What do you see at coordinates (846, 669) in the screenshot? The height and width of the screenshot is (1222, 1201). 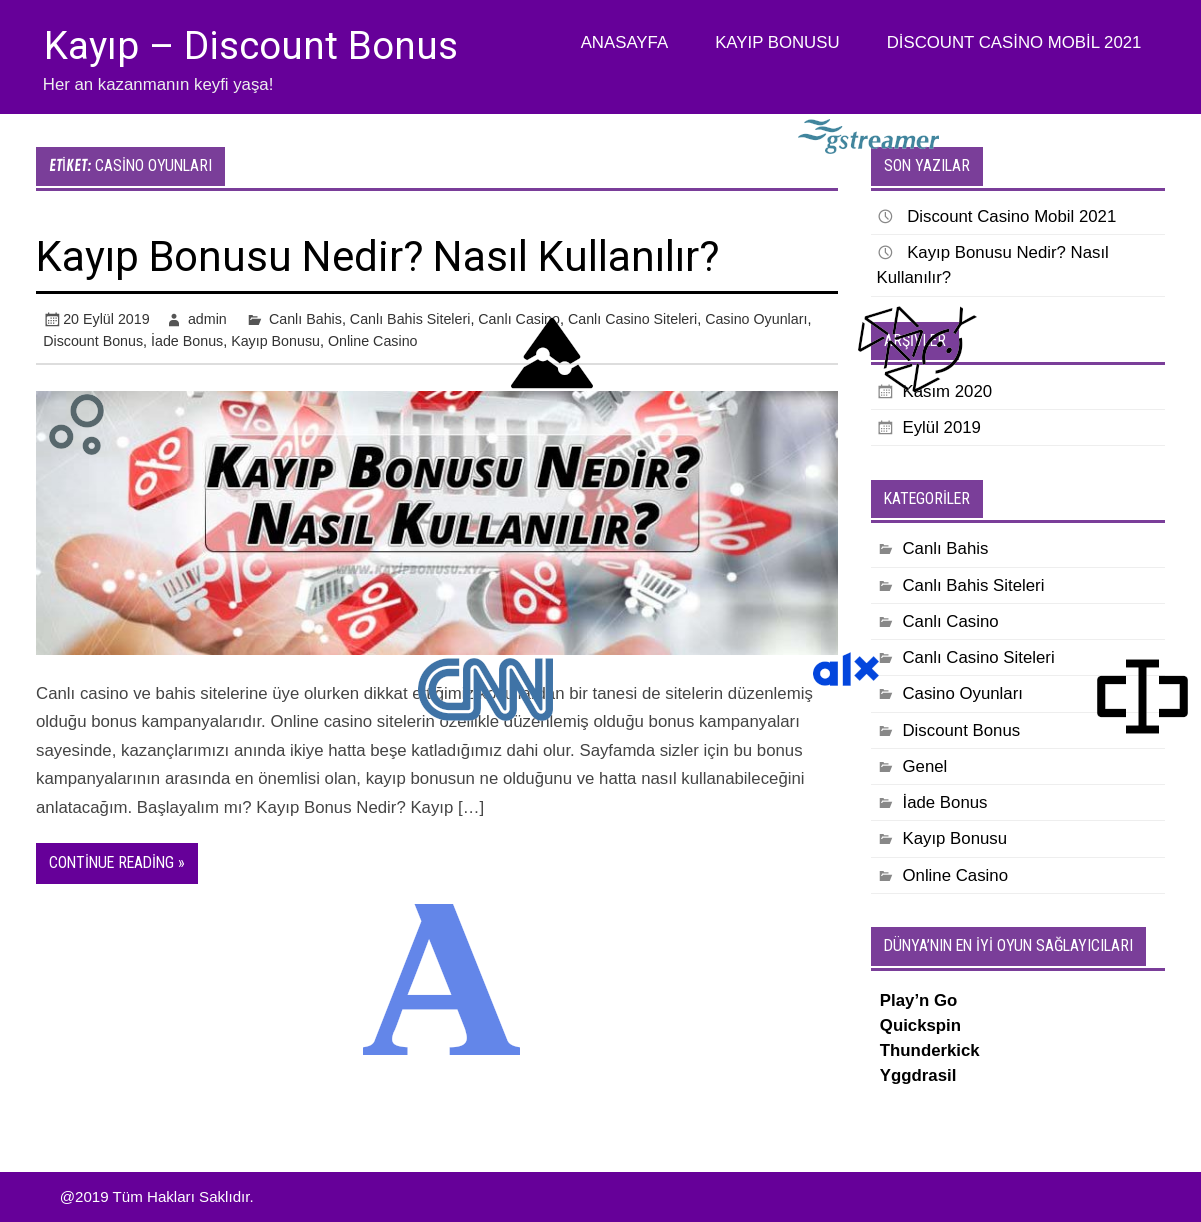 I see `alx brand logo` at bounding box center [846, 669].